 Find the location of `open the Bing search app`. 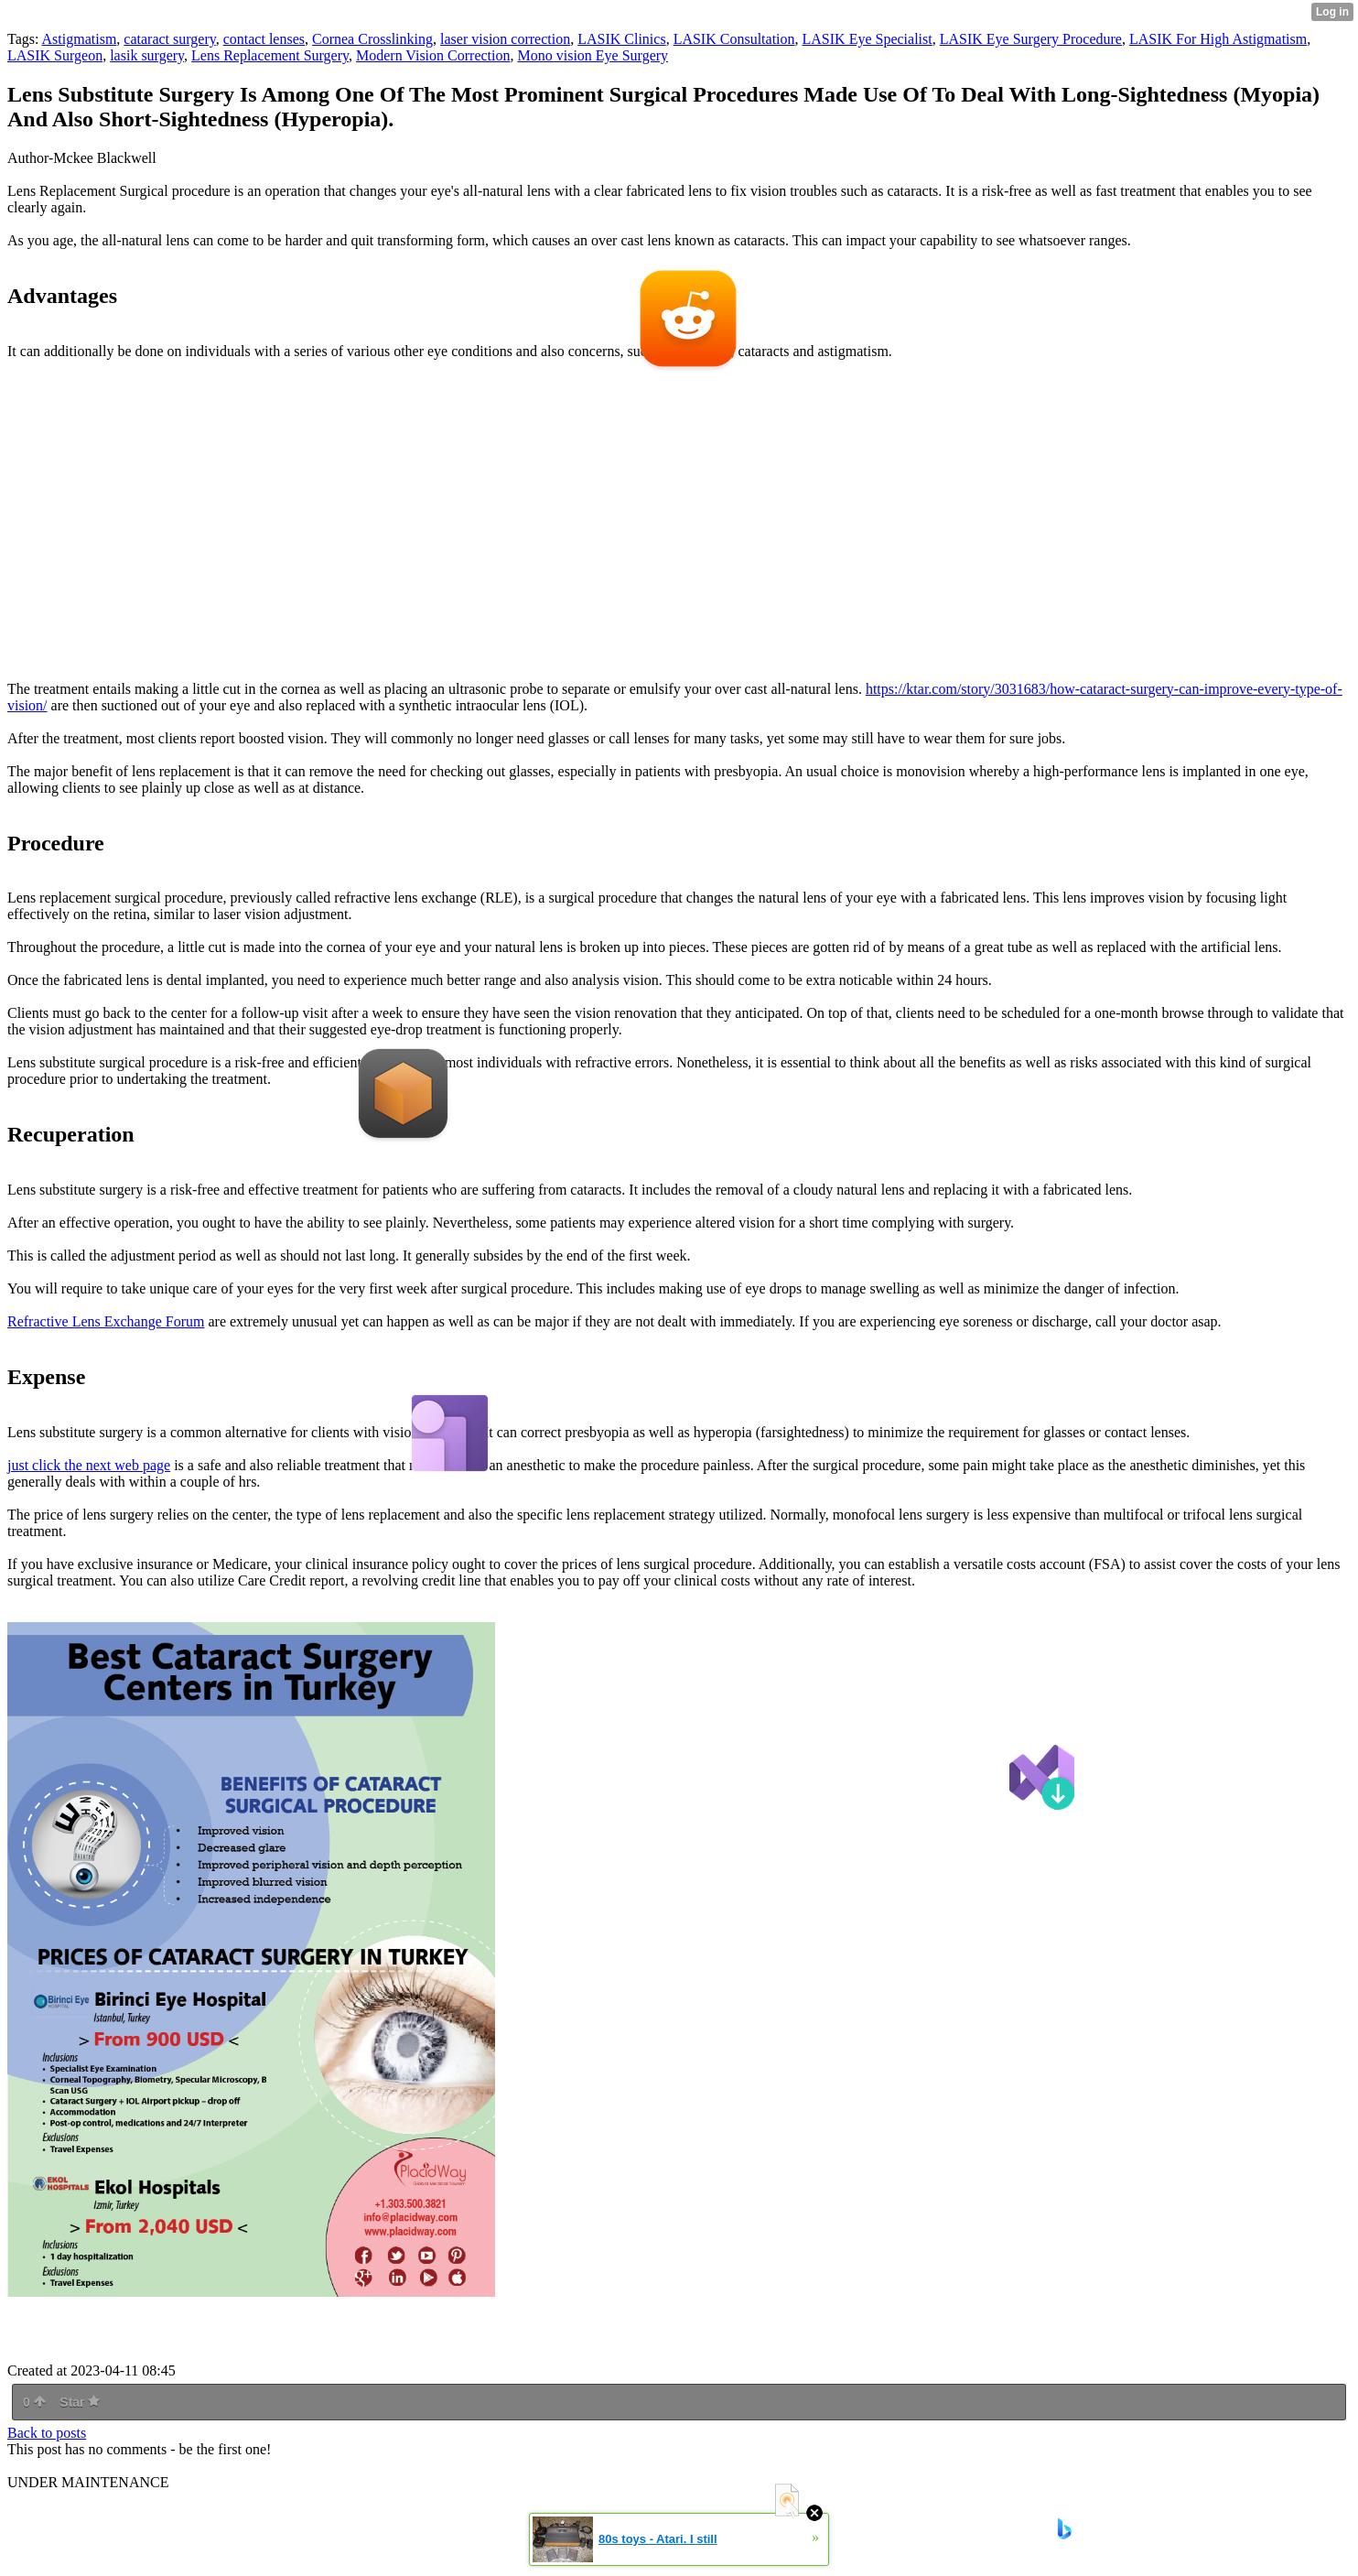

open the Bing search app is located at coordinates (1064, 2528).